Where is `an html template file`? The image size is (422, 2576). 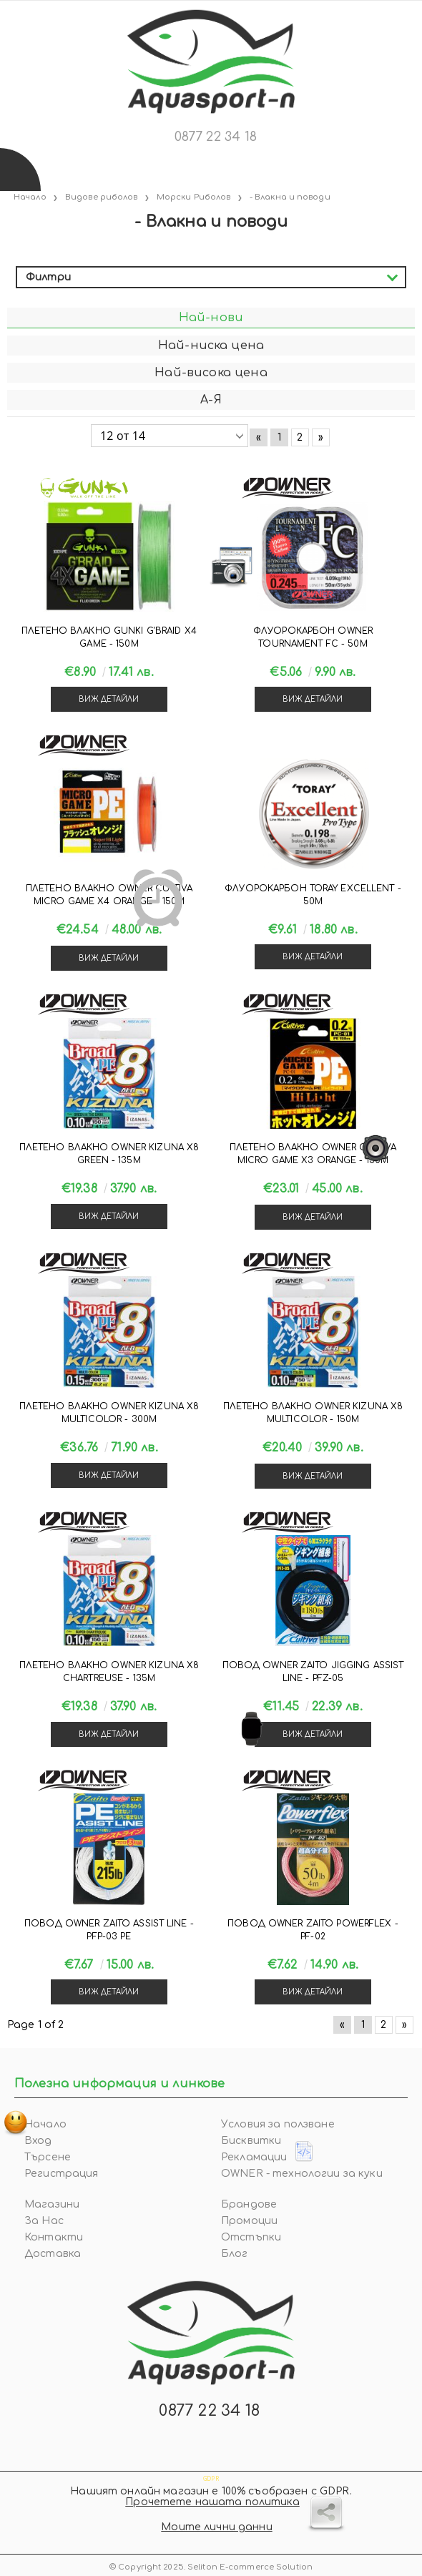 an html template file is located at coordinates (304, 2151).